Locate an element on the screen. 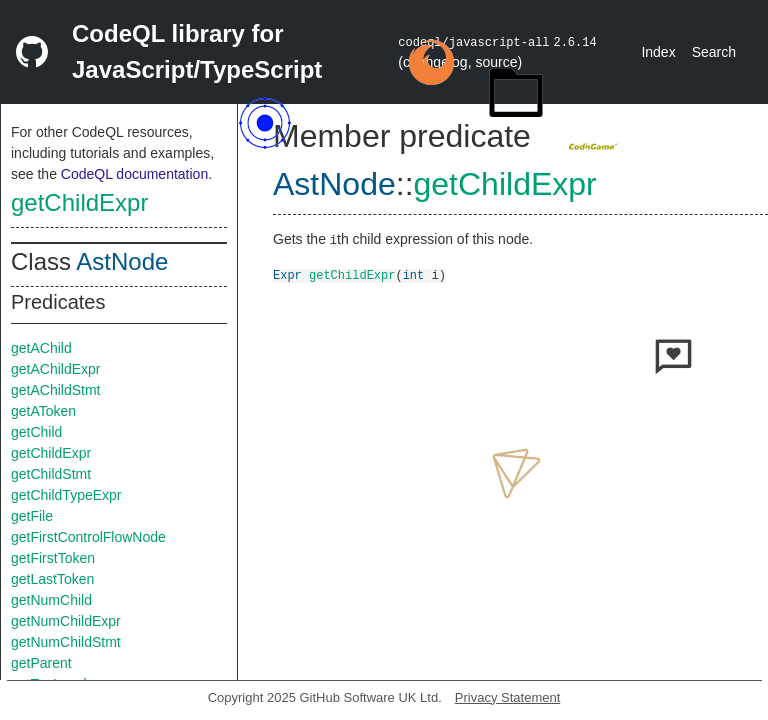 The height and width of the screenshot is (720, 768). KDE Neon Linux distribution logo is located at coordinates (265, 123).